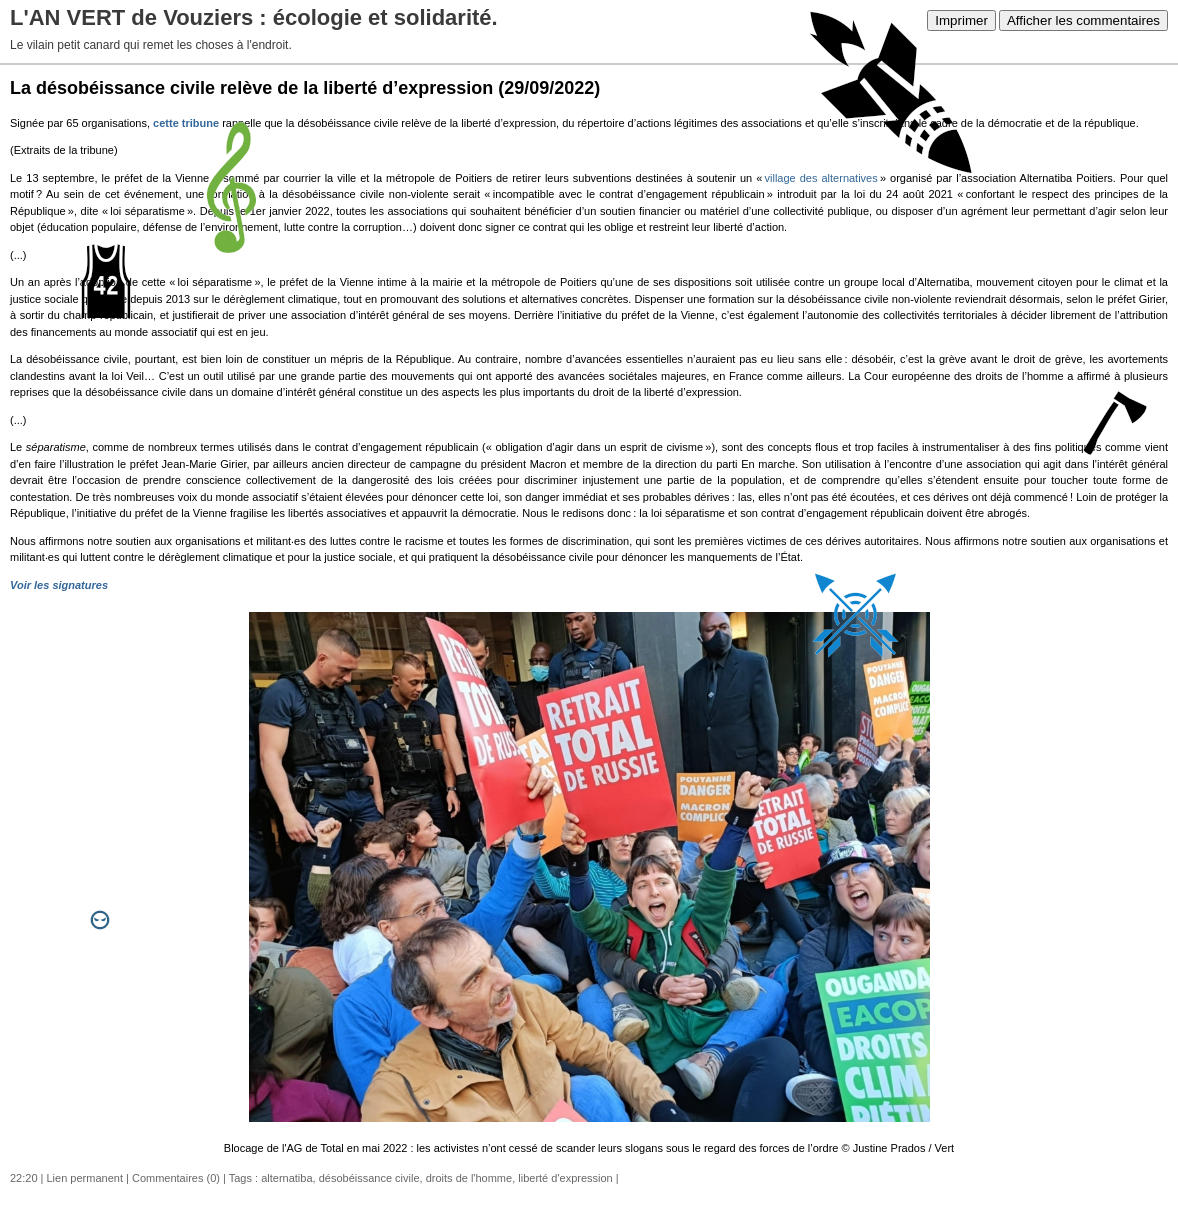 This screenshot has height=1207, width=1178. I want to click on equip hatchet tool or weapon, so click(1115, 423).